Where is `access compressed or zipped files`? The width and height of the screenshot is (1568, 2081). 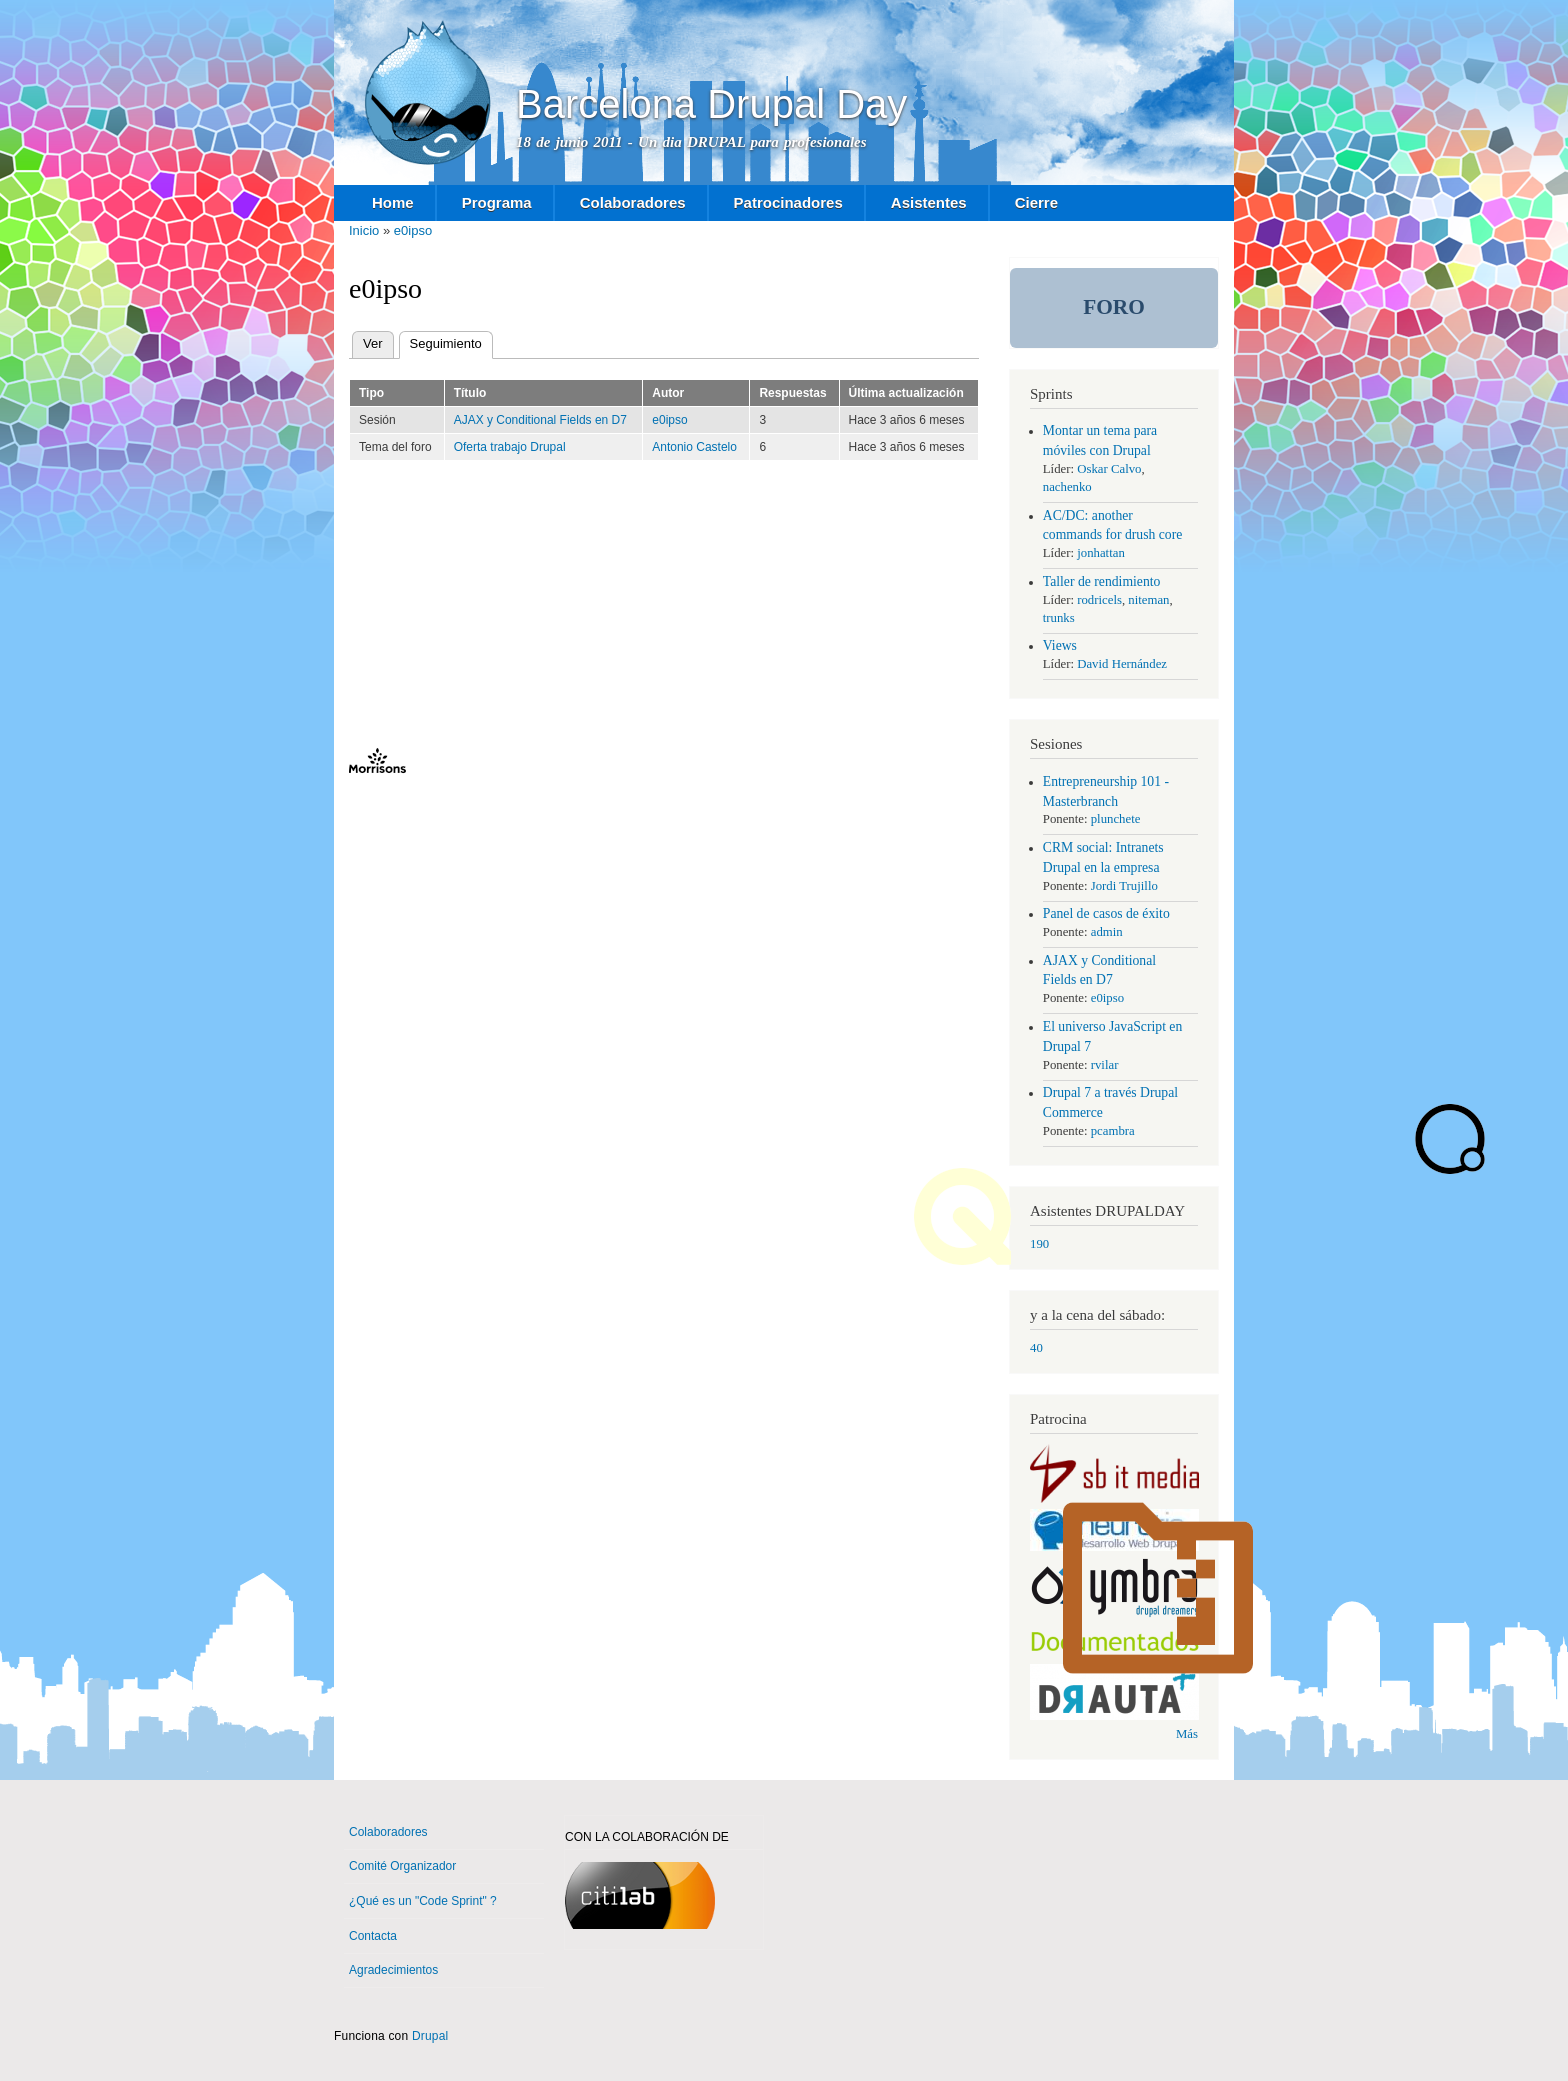
access compressed or zipped files is located at coordinates (1158, 1588).